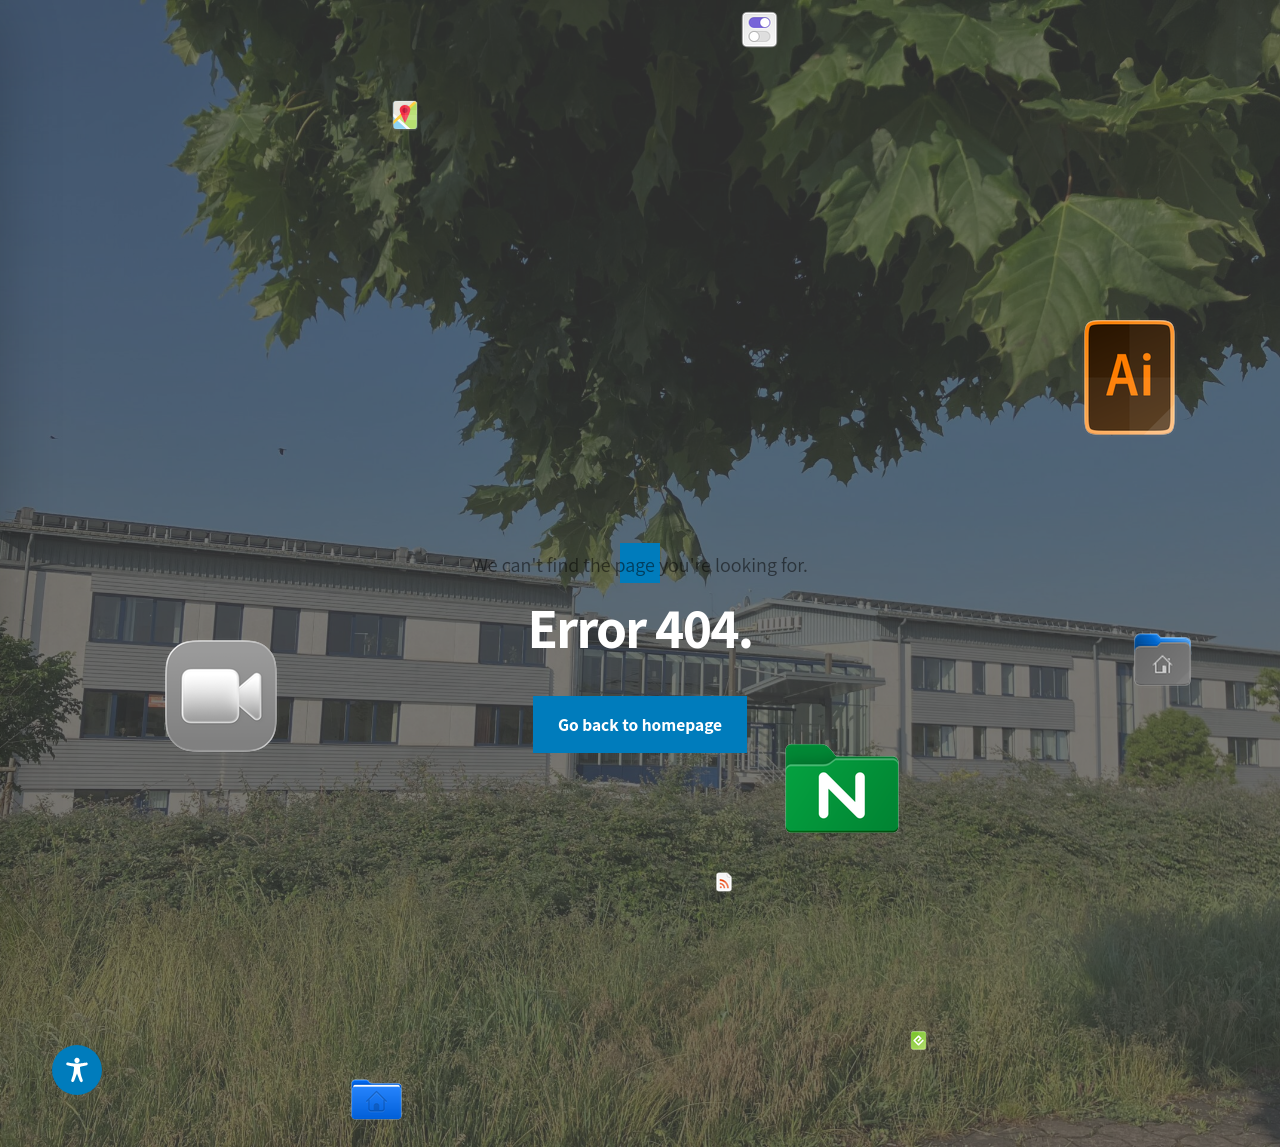 This screenshot has width=1280, height=1147. I want to click on access your home folder, so click(1162, 659).